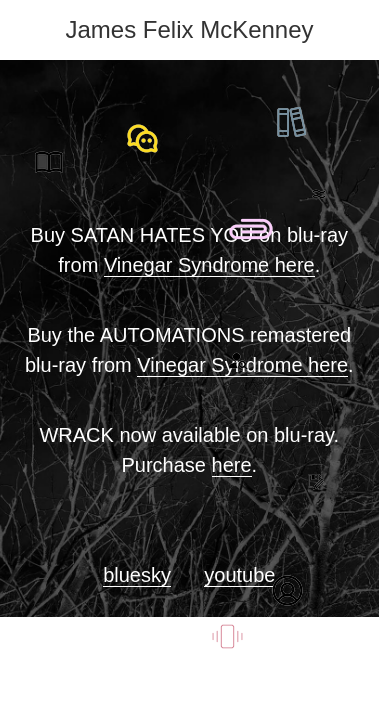  Describe the element at coordinates (290, 122) in the screenshot. I see `access your library or bookshelf` at that location.